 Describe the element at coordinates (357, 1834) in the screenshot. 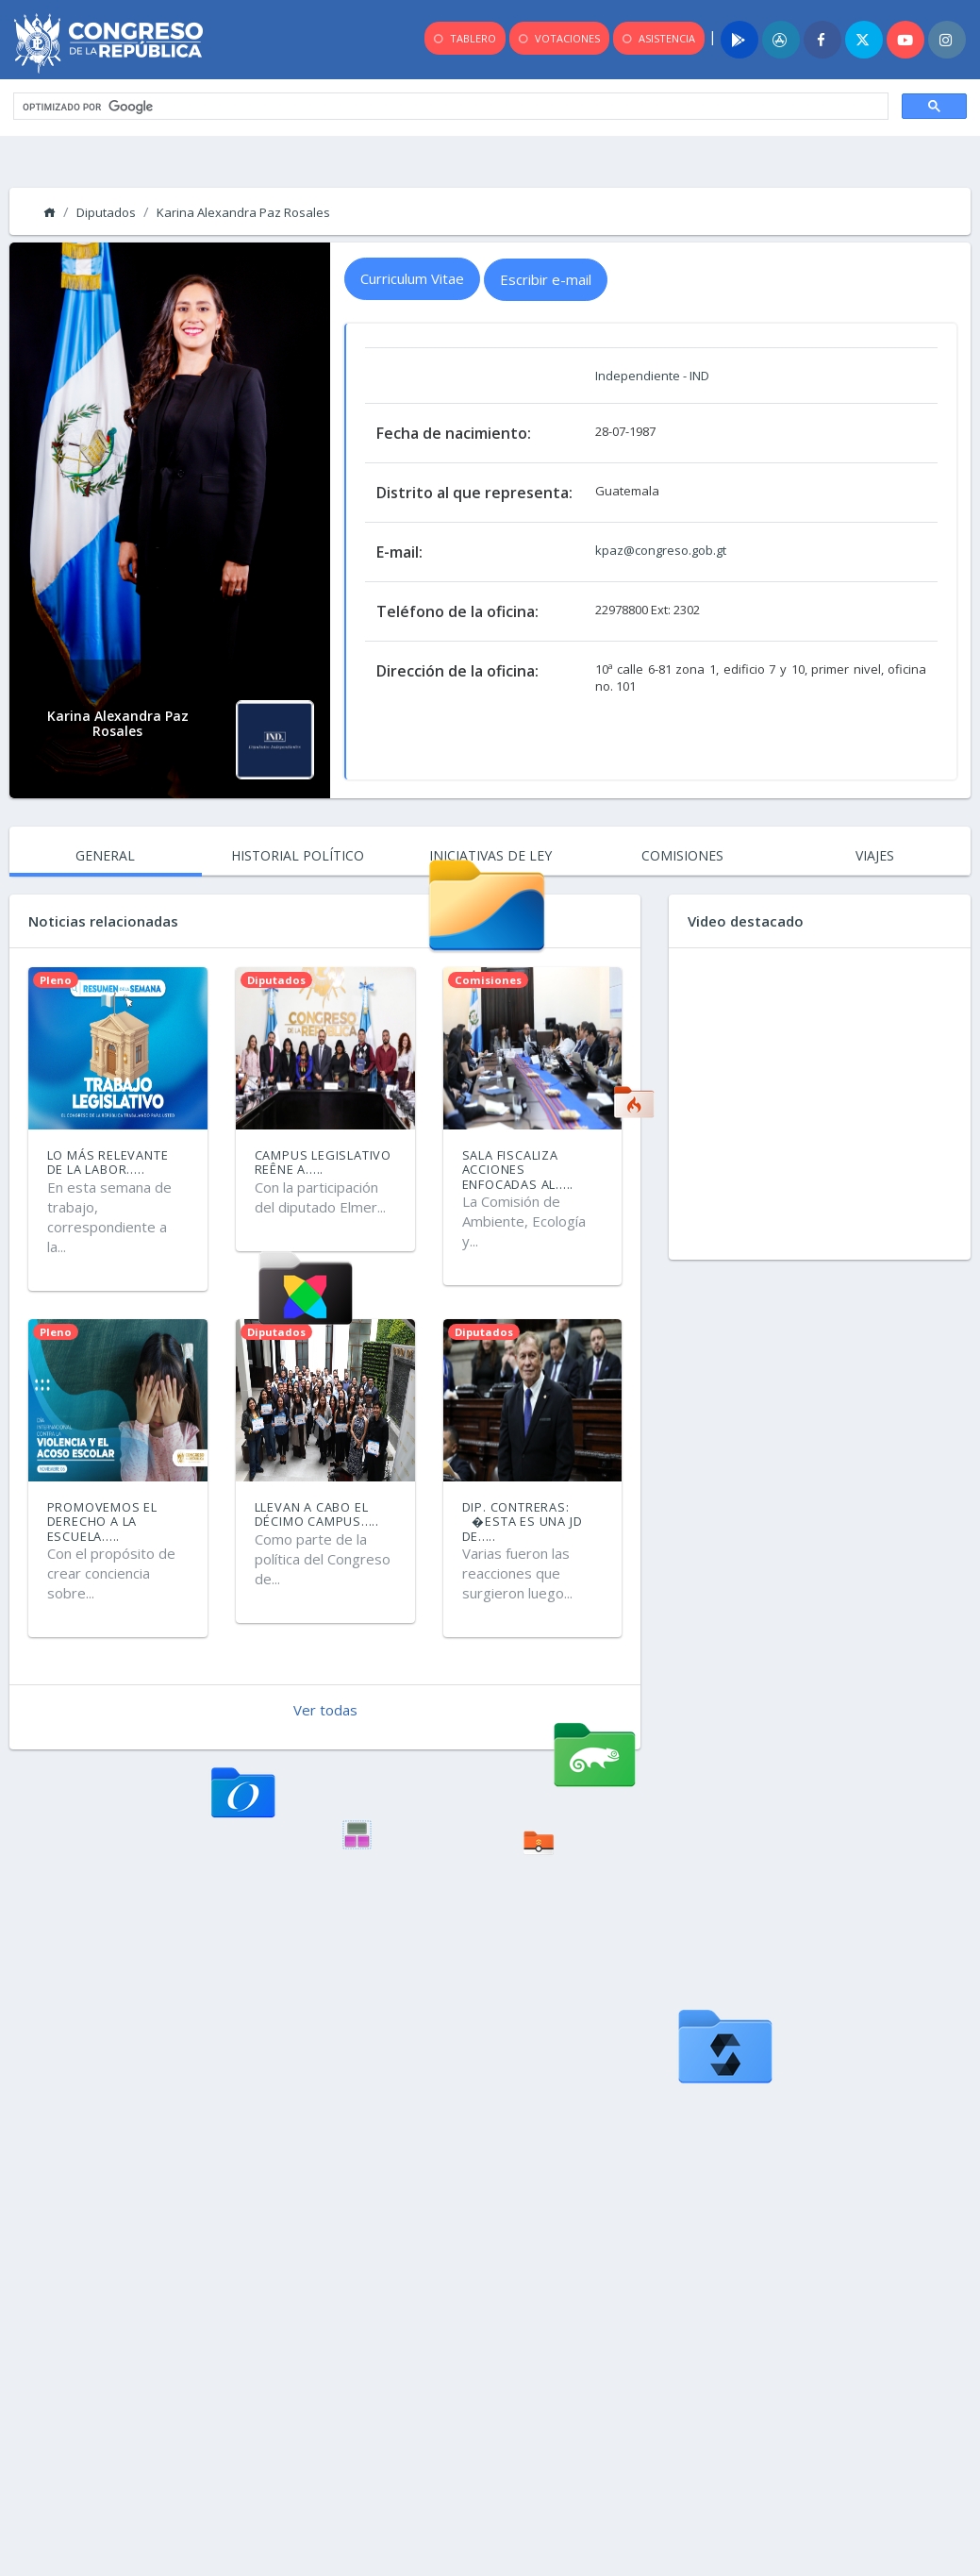

I see `select all items in the current view` at that location.